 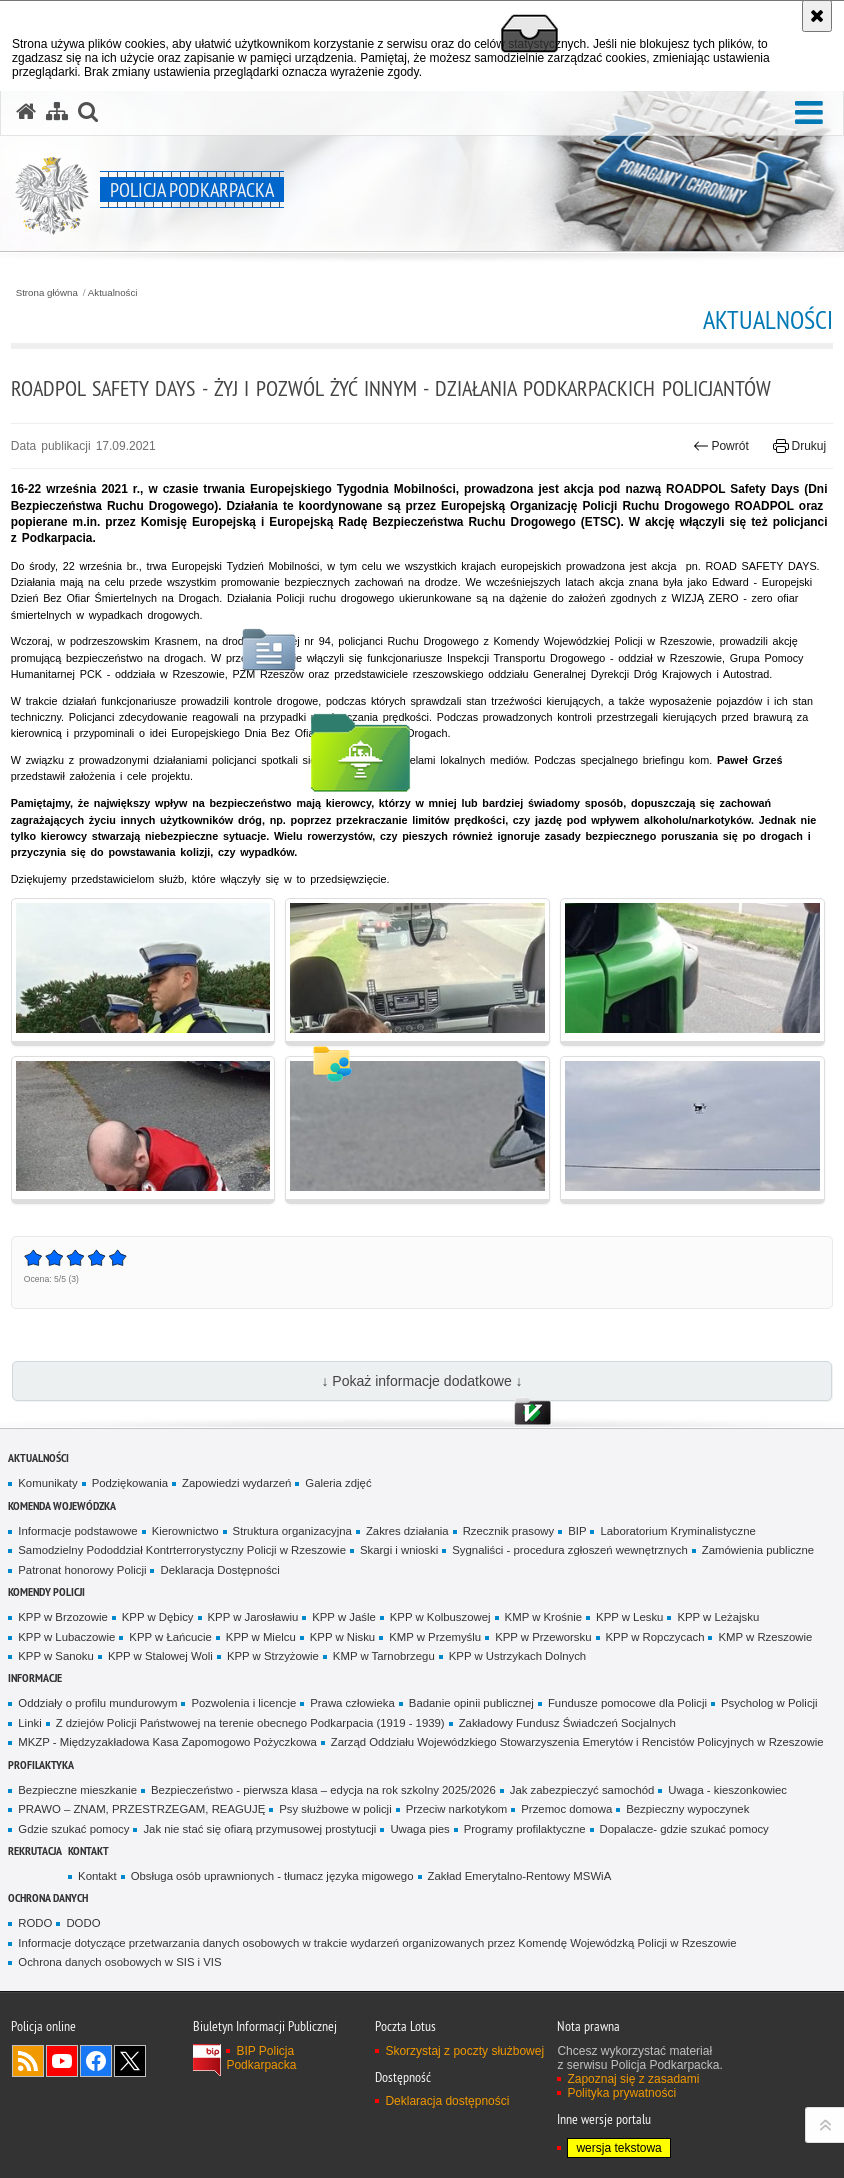 What do you see at coordinates (532, 1411) in the screenshot?
I see `folder containing vim editor configuration files` at bounding box center [532, 1411].